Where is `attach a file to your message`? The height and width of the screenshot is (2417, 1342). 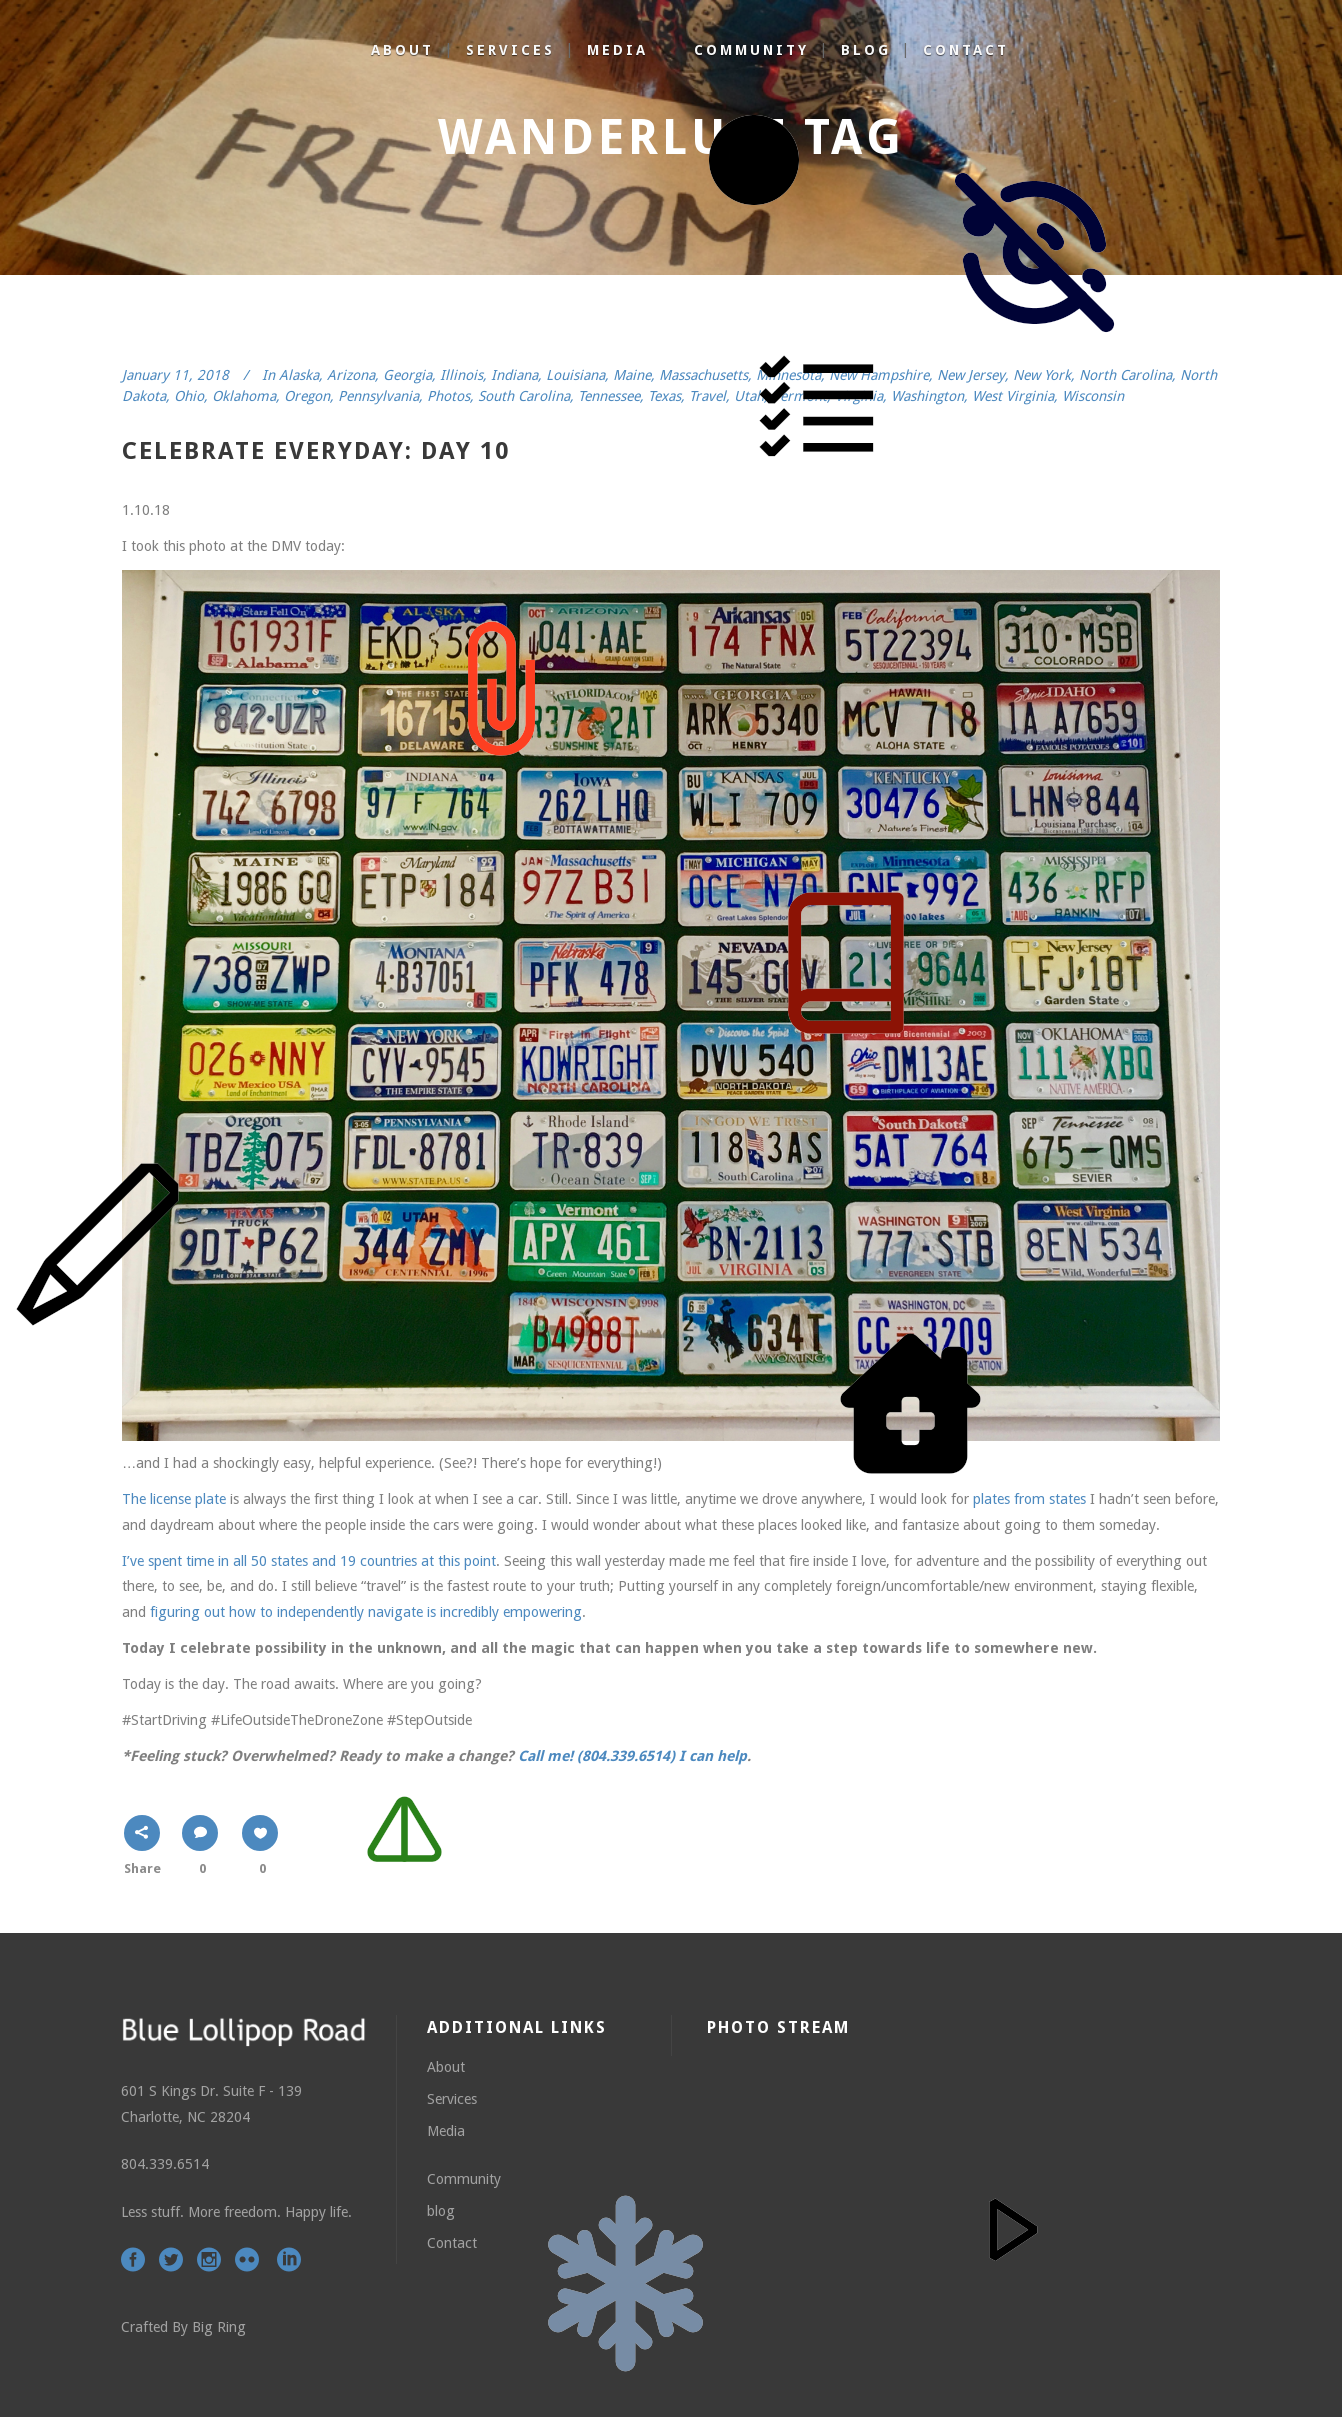
attach a file to your message is located at coordinates (501, 688).